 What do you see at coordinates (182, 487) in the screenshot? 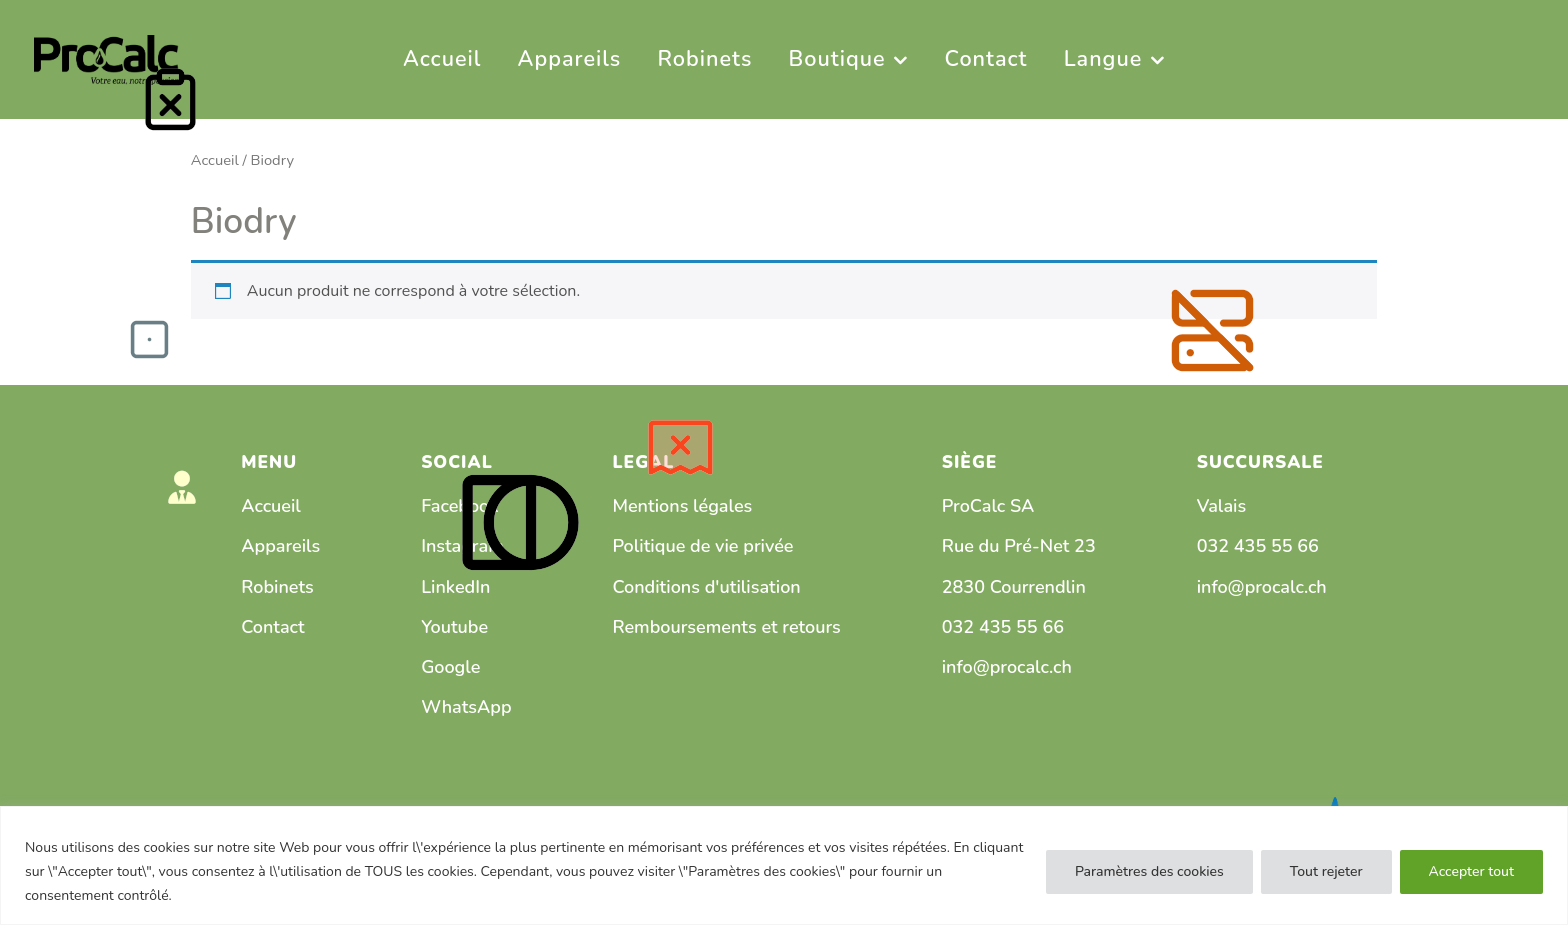
I see `view professional or business profile` at bounding box center [182, 487].